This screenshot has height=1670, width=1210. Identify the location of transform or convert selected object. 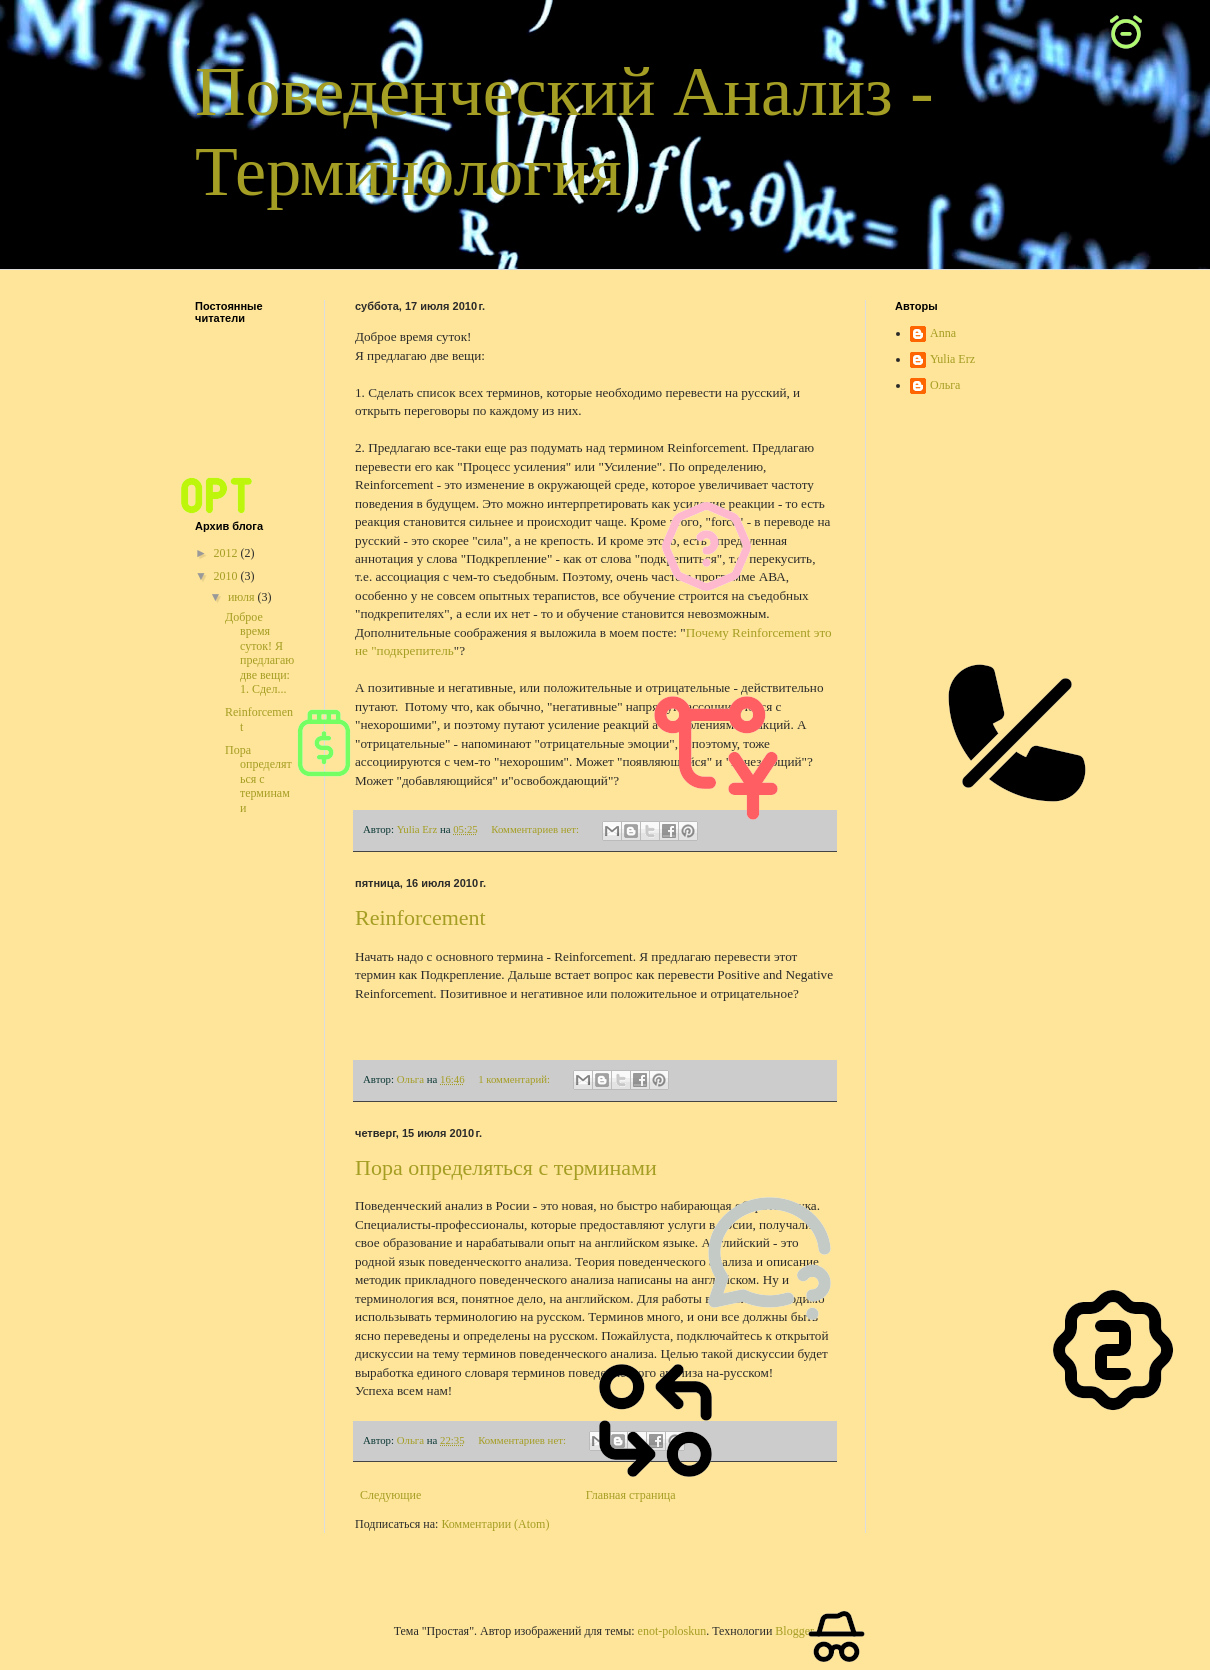
(655, 1420).